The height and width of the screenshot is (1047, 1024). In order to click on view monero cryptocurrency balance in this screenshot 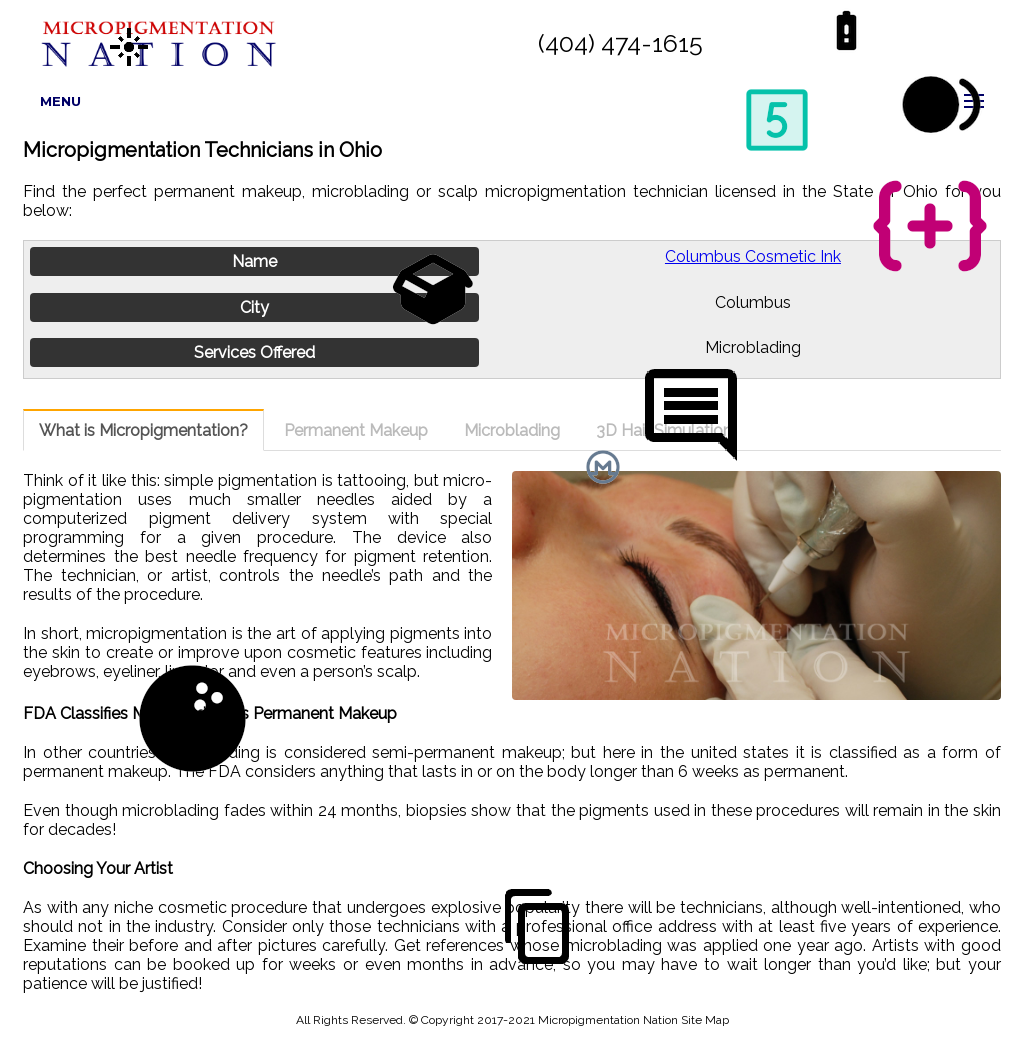, I will do `click(603, 467)`.